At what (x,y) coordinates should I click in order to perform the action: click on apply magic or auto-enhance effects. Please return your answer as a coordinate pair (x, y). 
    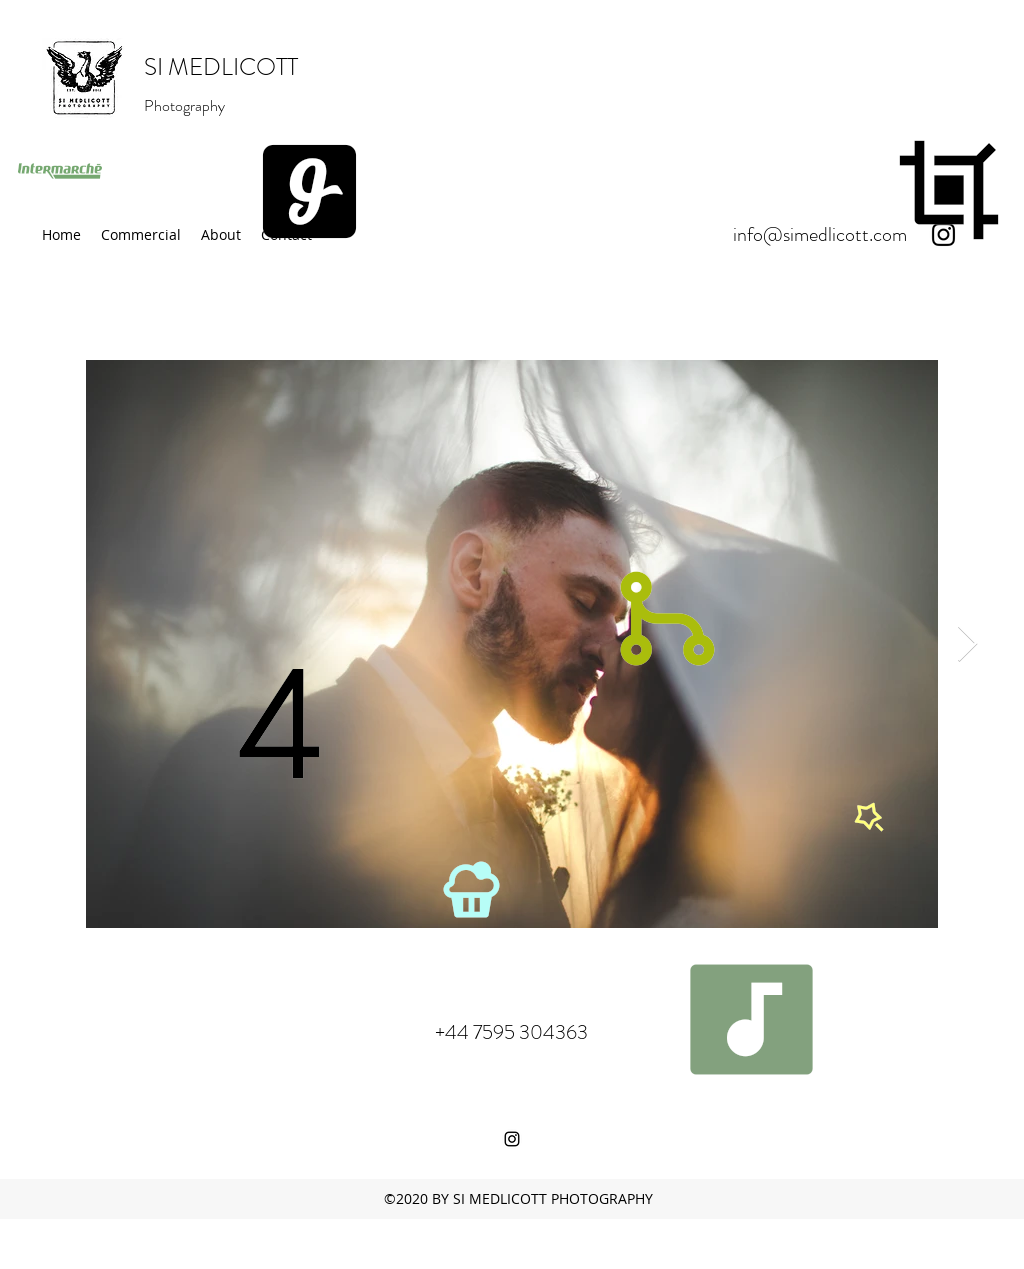
    Looking at the image, I should click on (869, 817).